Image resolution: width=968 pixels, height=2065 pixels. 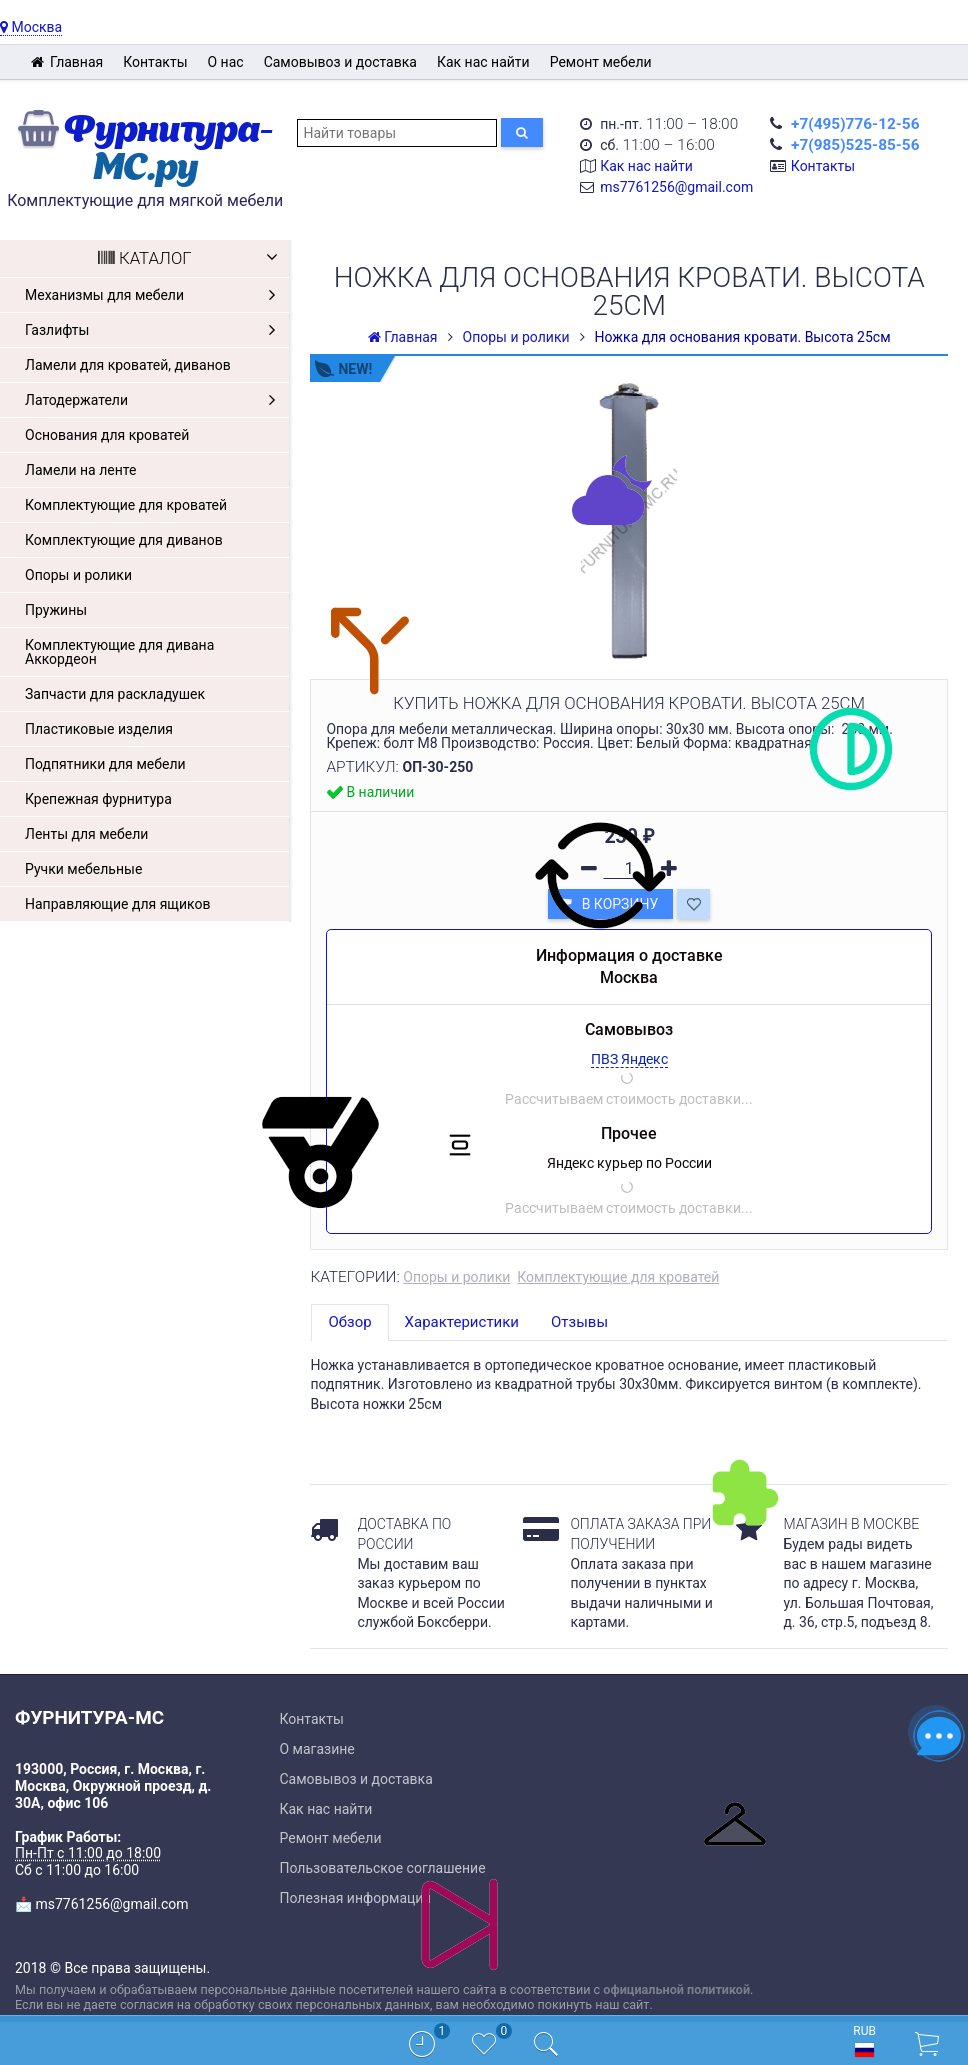 What do you see at coordinates (745, 1492) in the screenshot?
I see `access browser extensions or add-ons` at bounding box center [745, 1492].